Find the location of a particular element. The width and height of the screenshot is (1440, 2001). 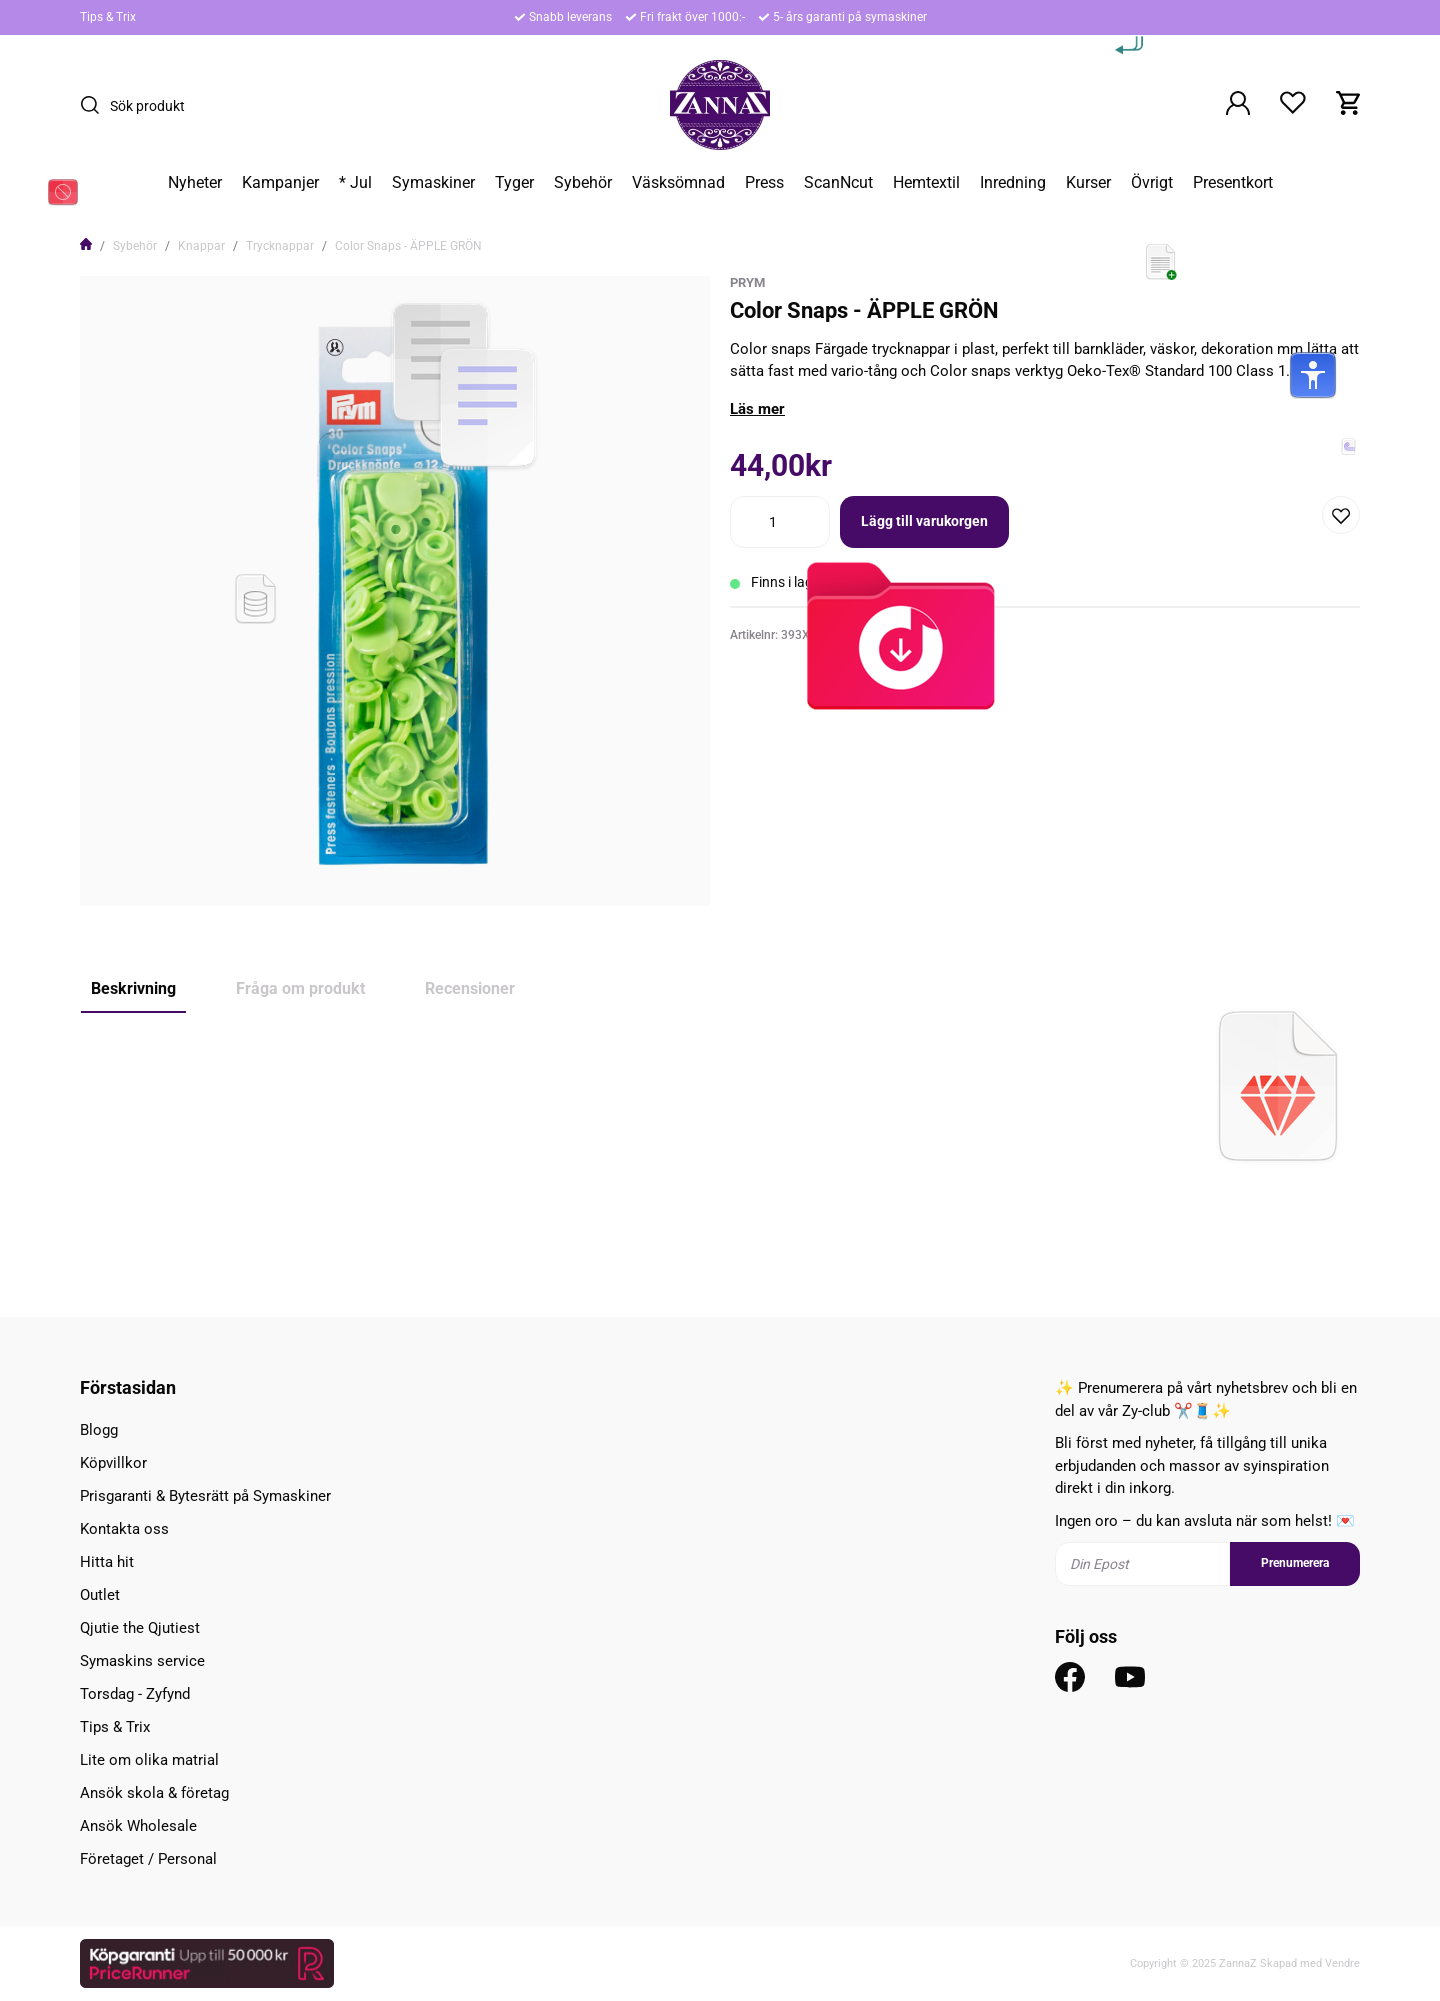

indicates a bittorrent torrent file is located at coordinates (1348, 446).